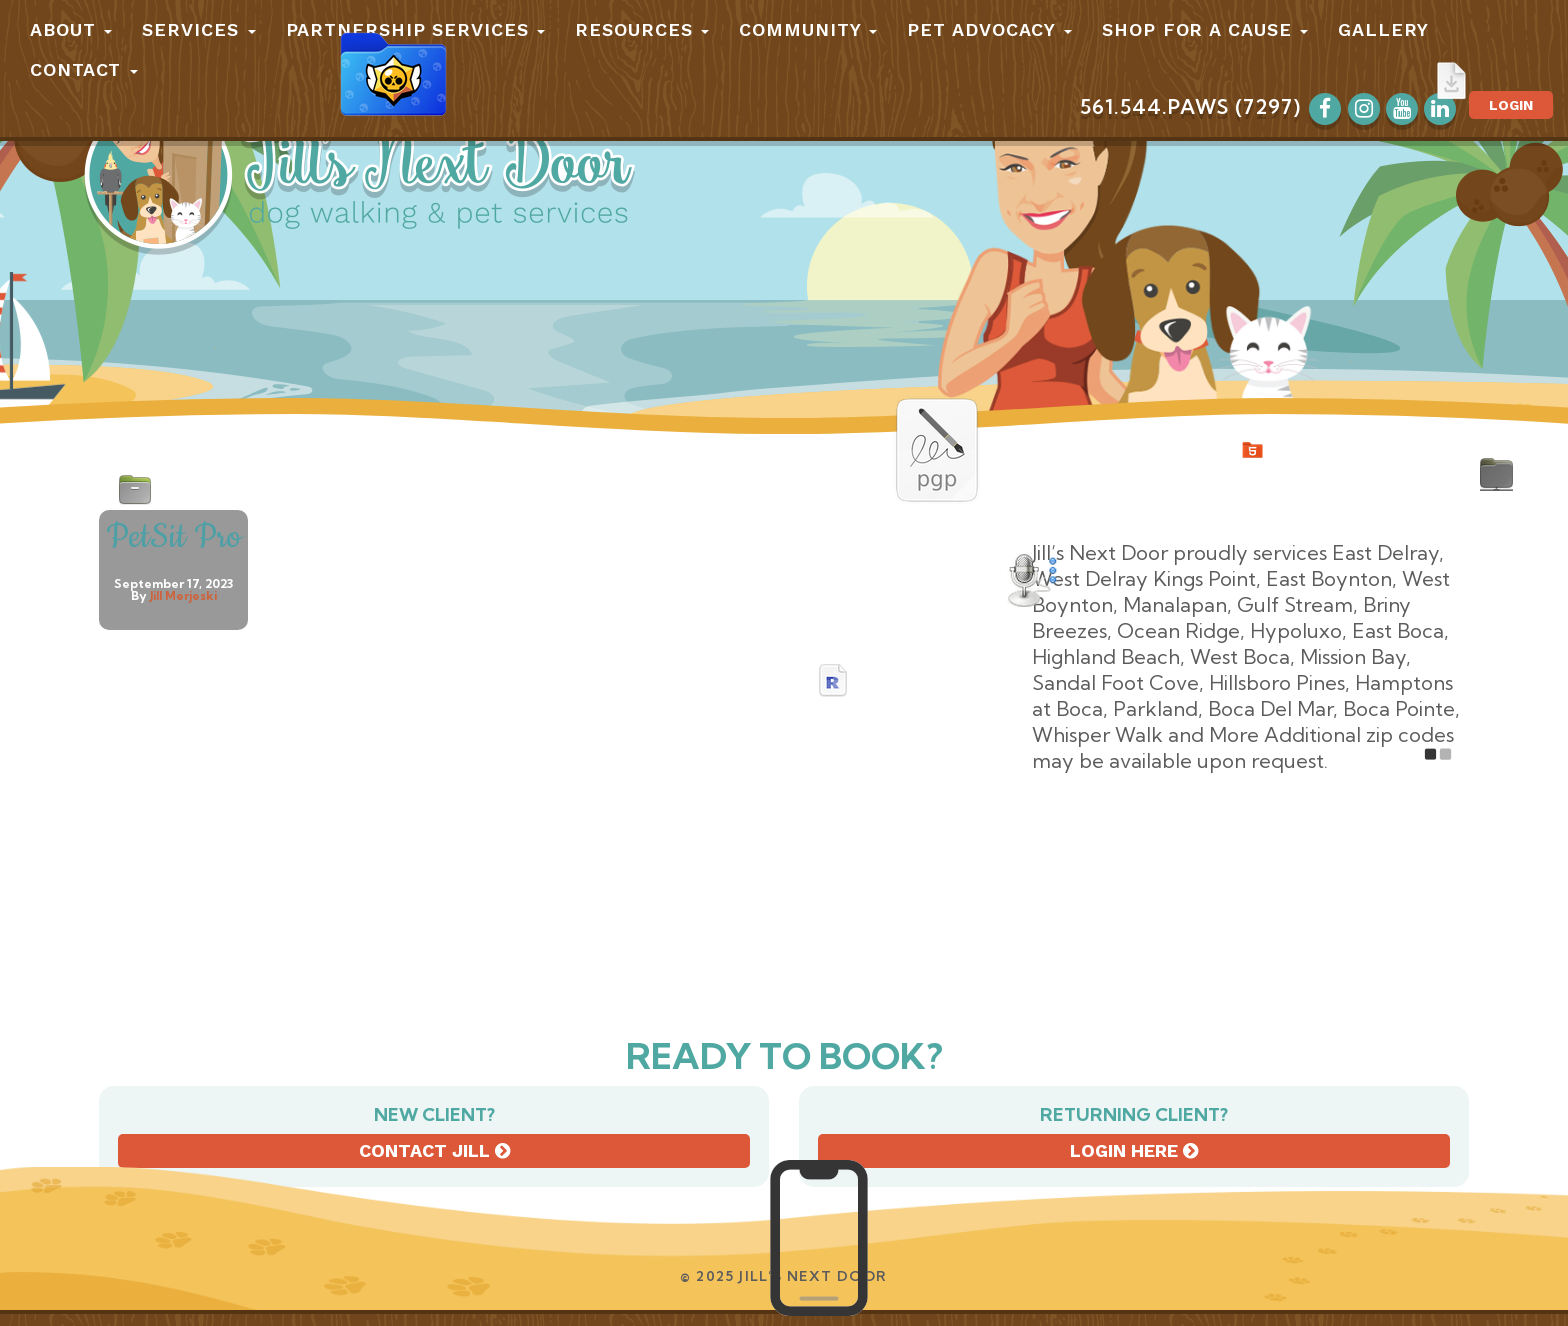 The width and height of the screenshot is (1568, 1326). What do you see at coordinates (135, 489) in the screenshot?
I see `open file manager application` at bounding box center [135, 489].